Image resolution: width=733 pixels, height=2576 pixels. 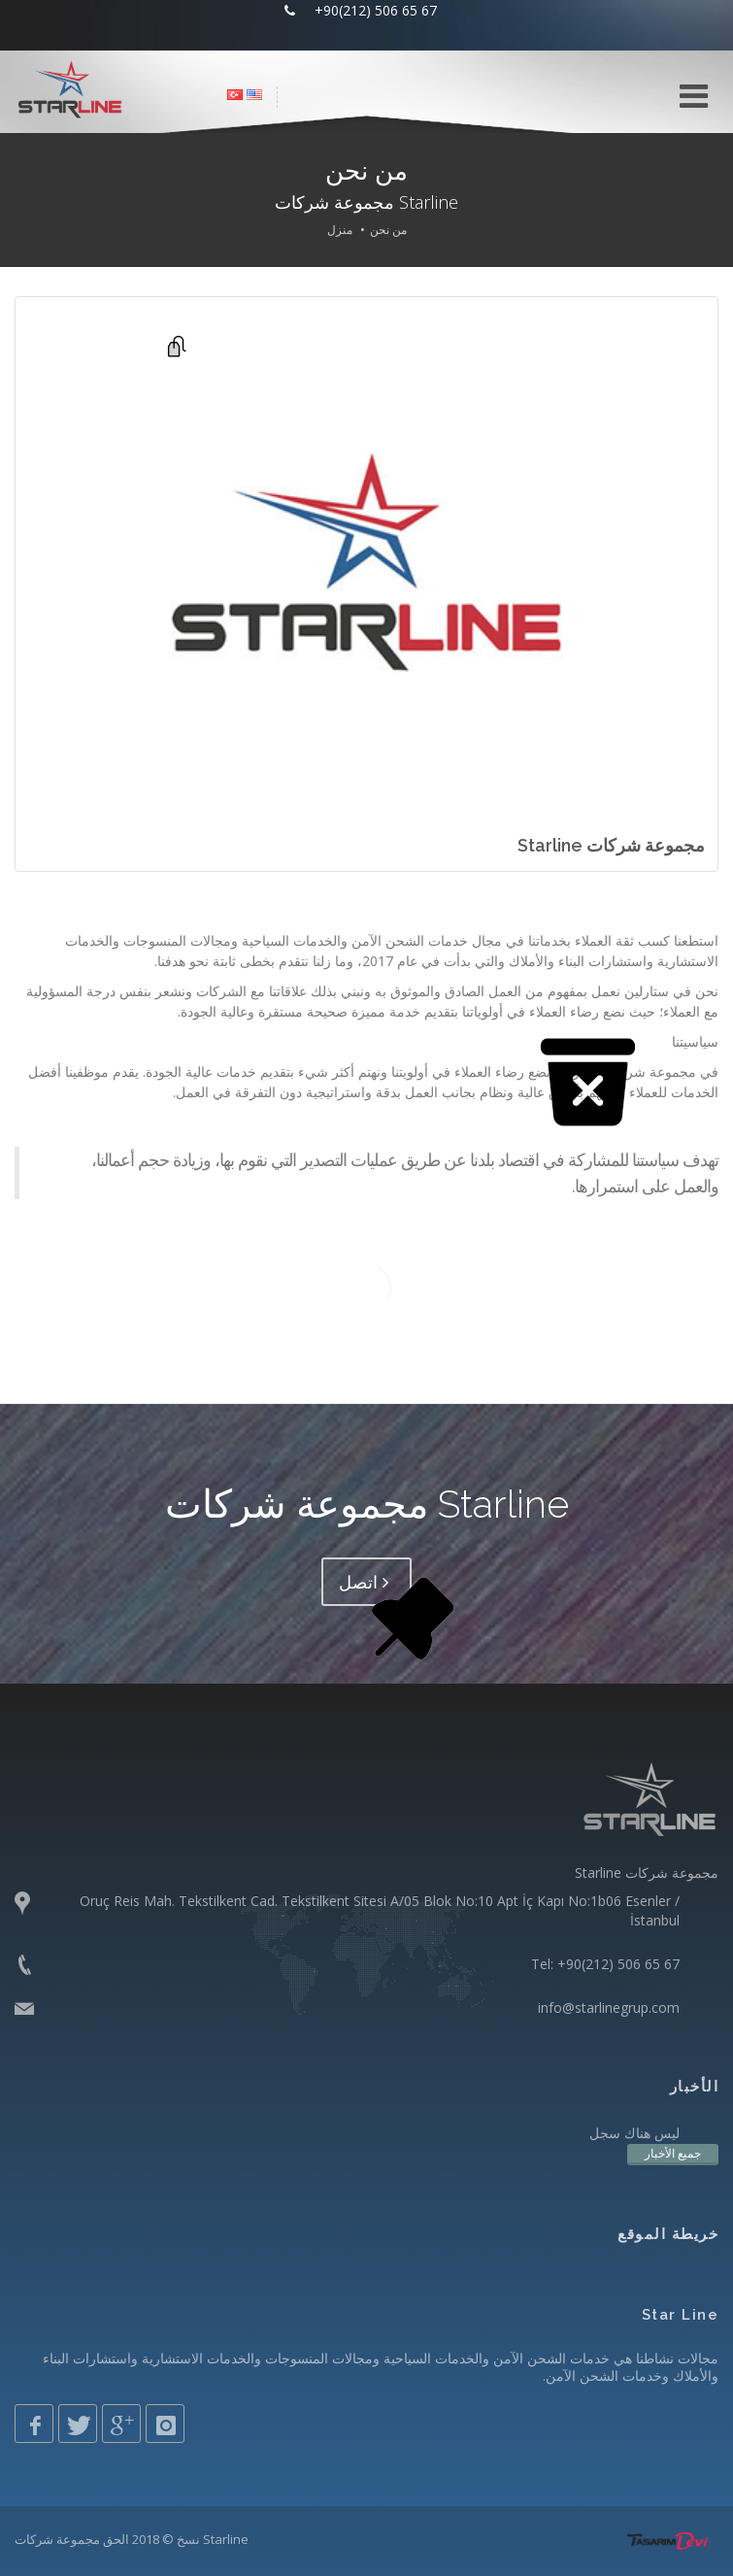 I want to click on delete selected item, so click(x=587, y=1082).